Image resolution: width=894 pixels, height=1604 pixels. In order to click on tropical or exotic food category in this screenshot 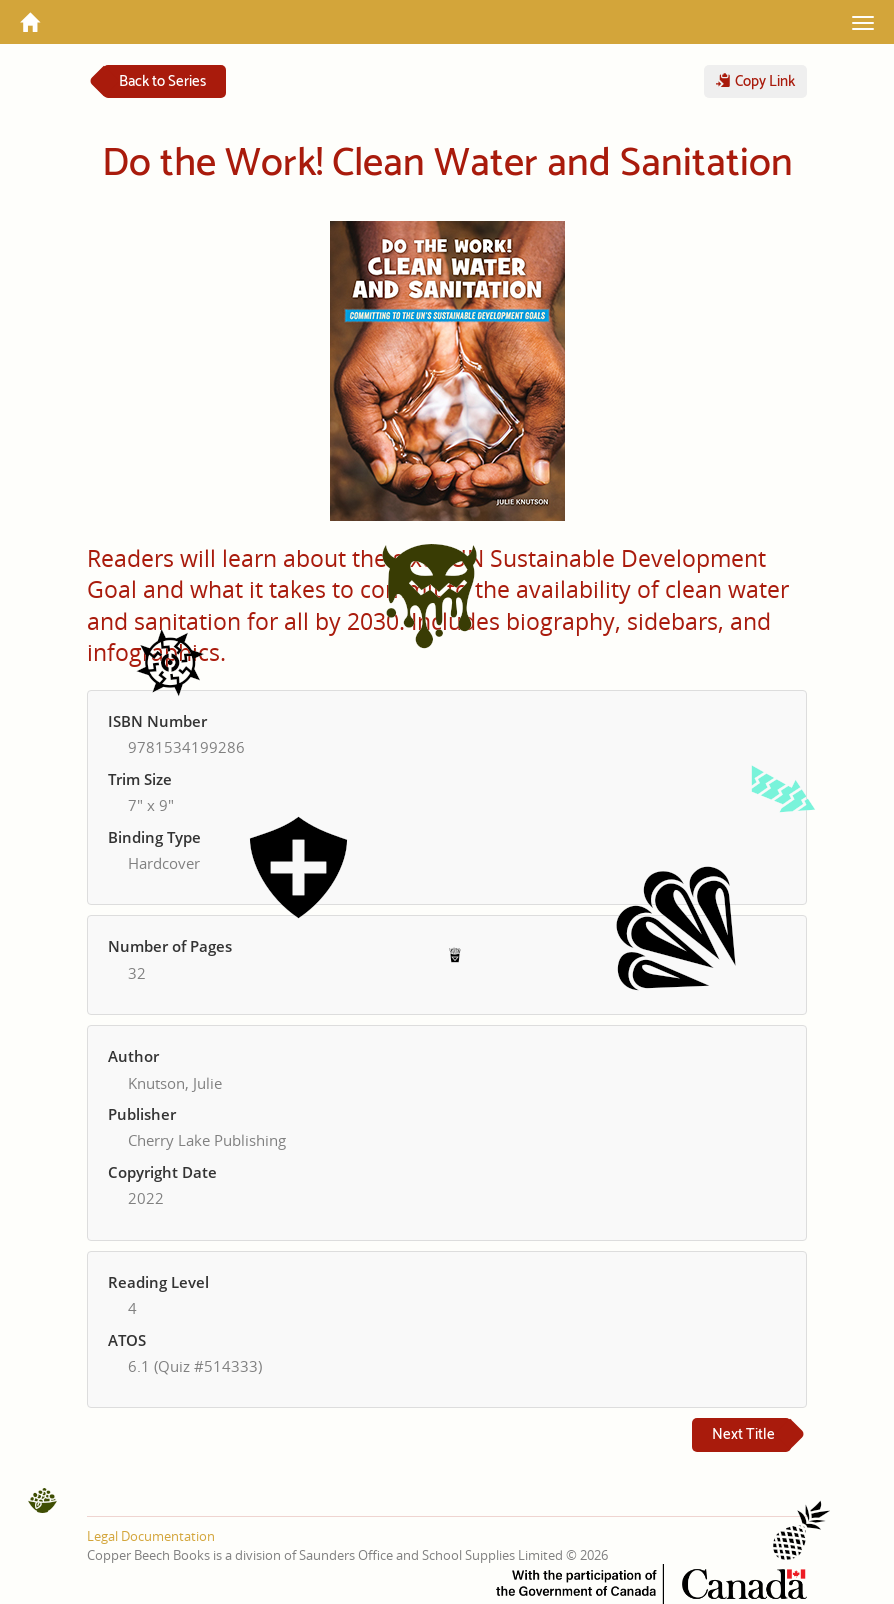, I will do `click(802, 1530)`.